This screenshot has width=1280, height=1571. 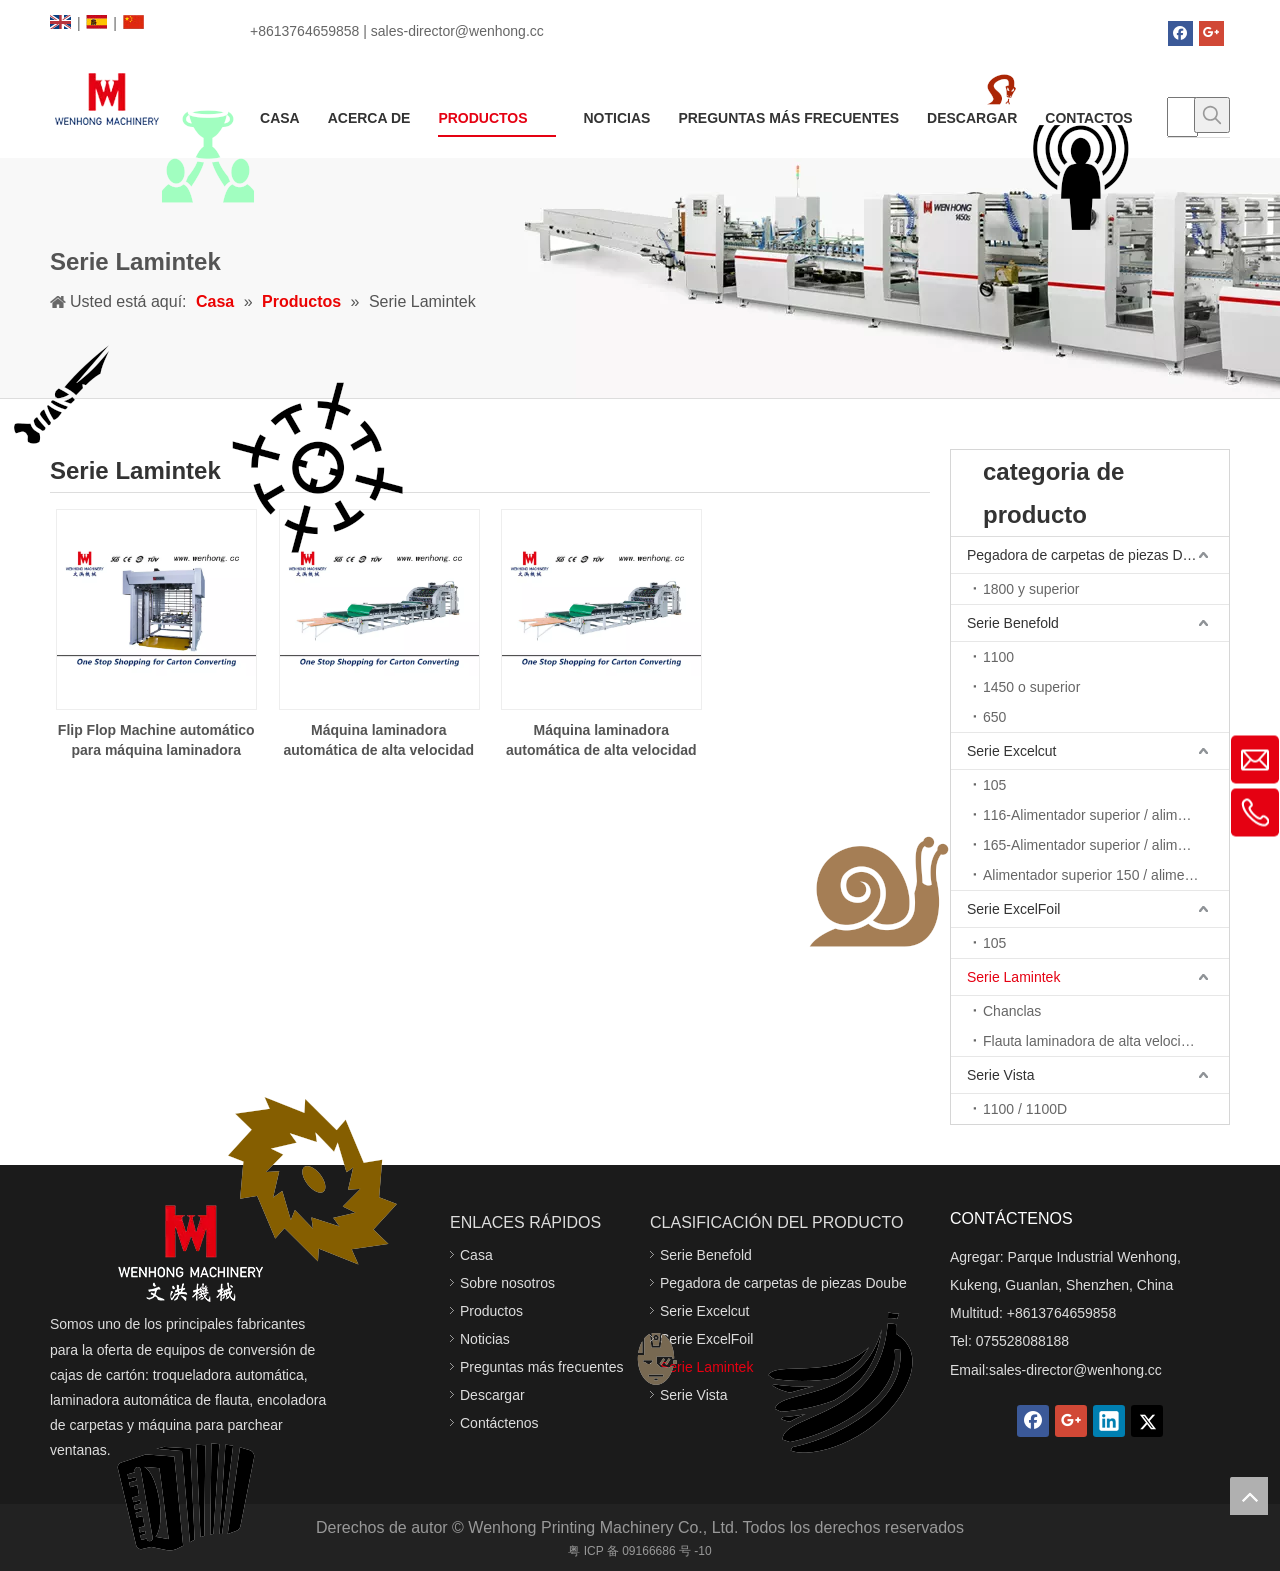 What do you see at coordinates (879, 890) in the screenshot?
I see `indicates slow loading or processing speed` at bounding box center [879, 890].